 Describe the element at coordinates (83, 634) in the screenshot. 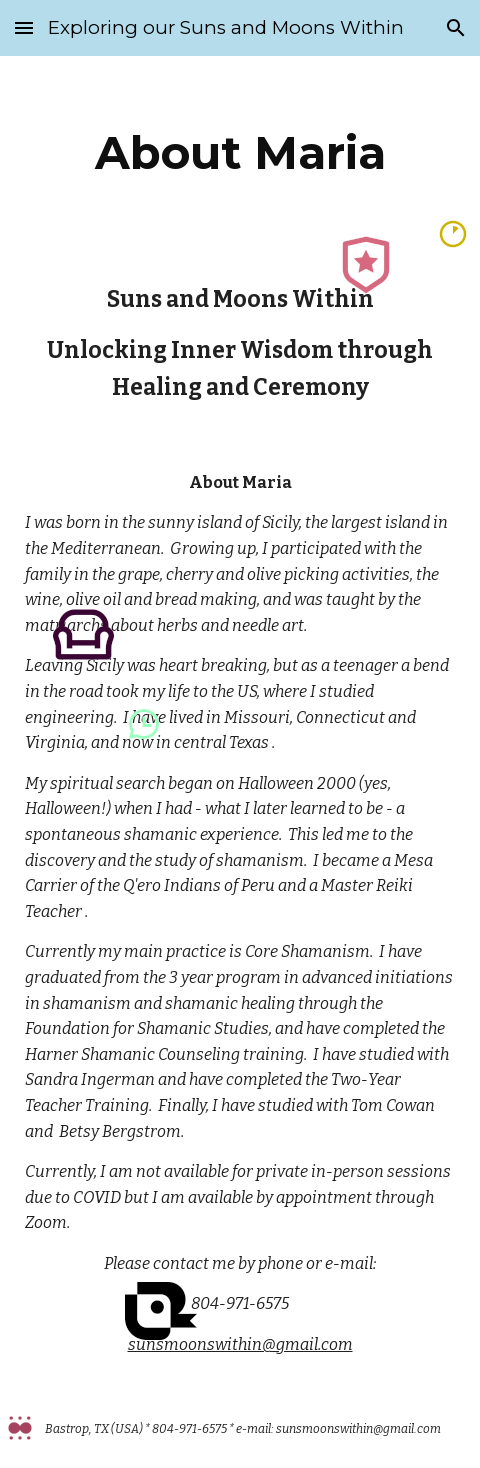

I see `browse furniture or home decor items` at that location.